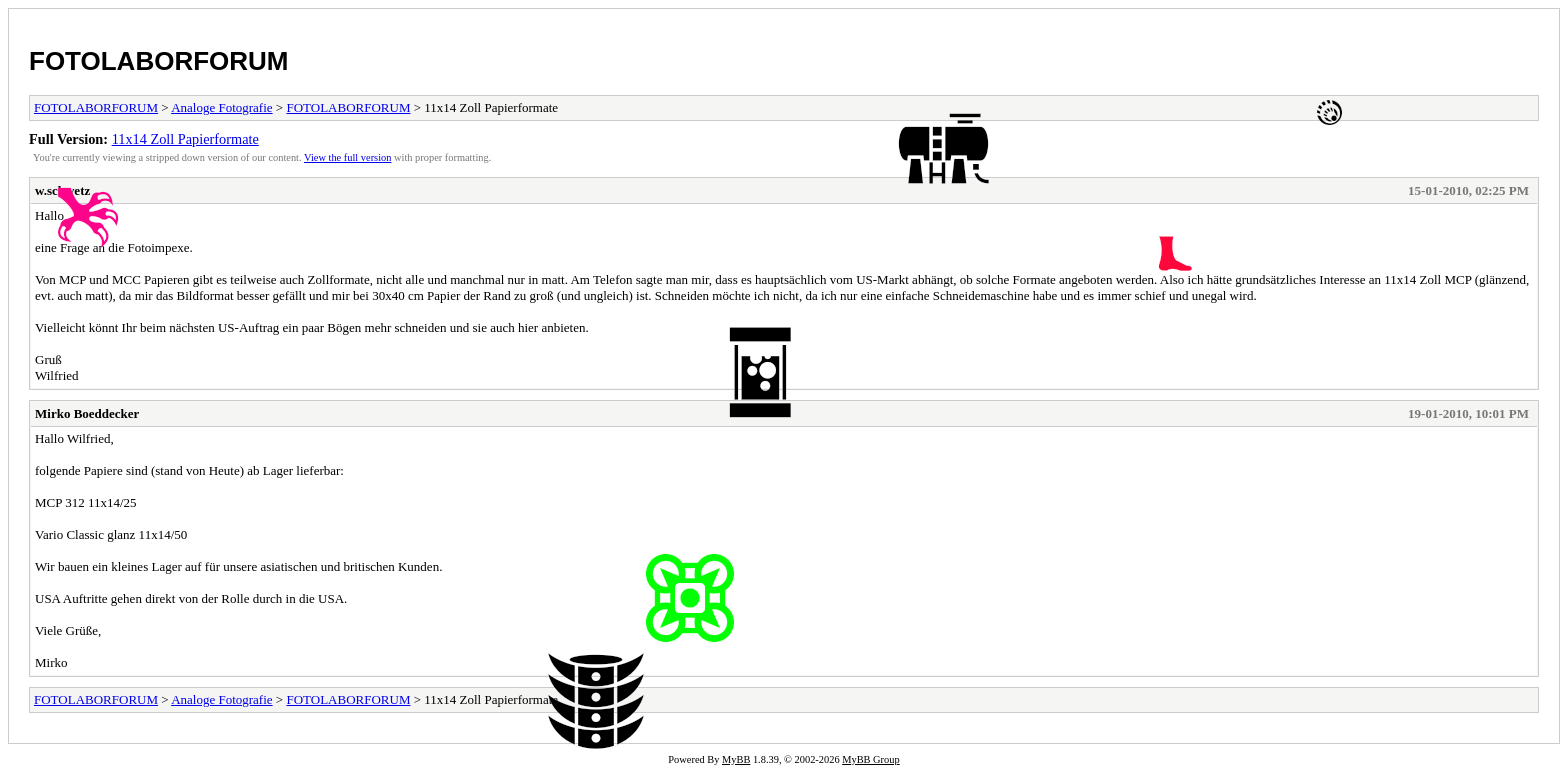 This screenshot has width=1568, height=773. What do you see at coordinates (690, 598) in the screenshot?
I see `launch drone or quadcopter controls` at bounding box center [690, 598].